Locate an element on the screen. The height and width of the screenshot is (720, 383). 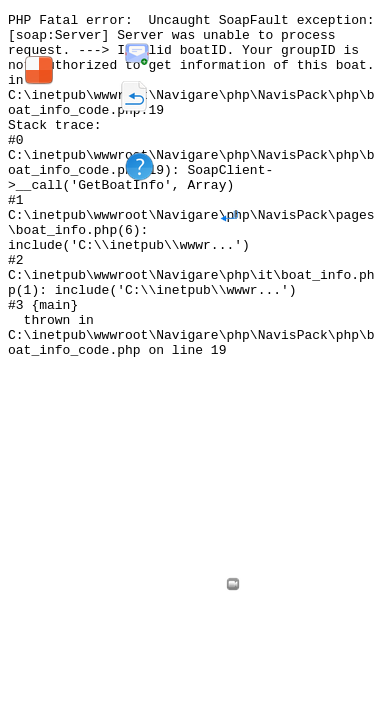
revert document to previous version is located at coordinates (134, 96).